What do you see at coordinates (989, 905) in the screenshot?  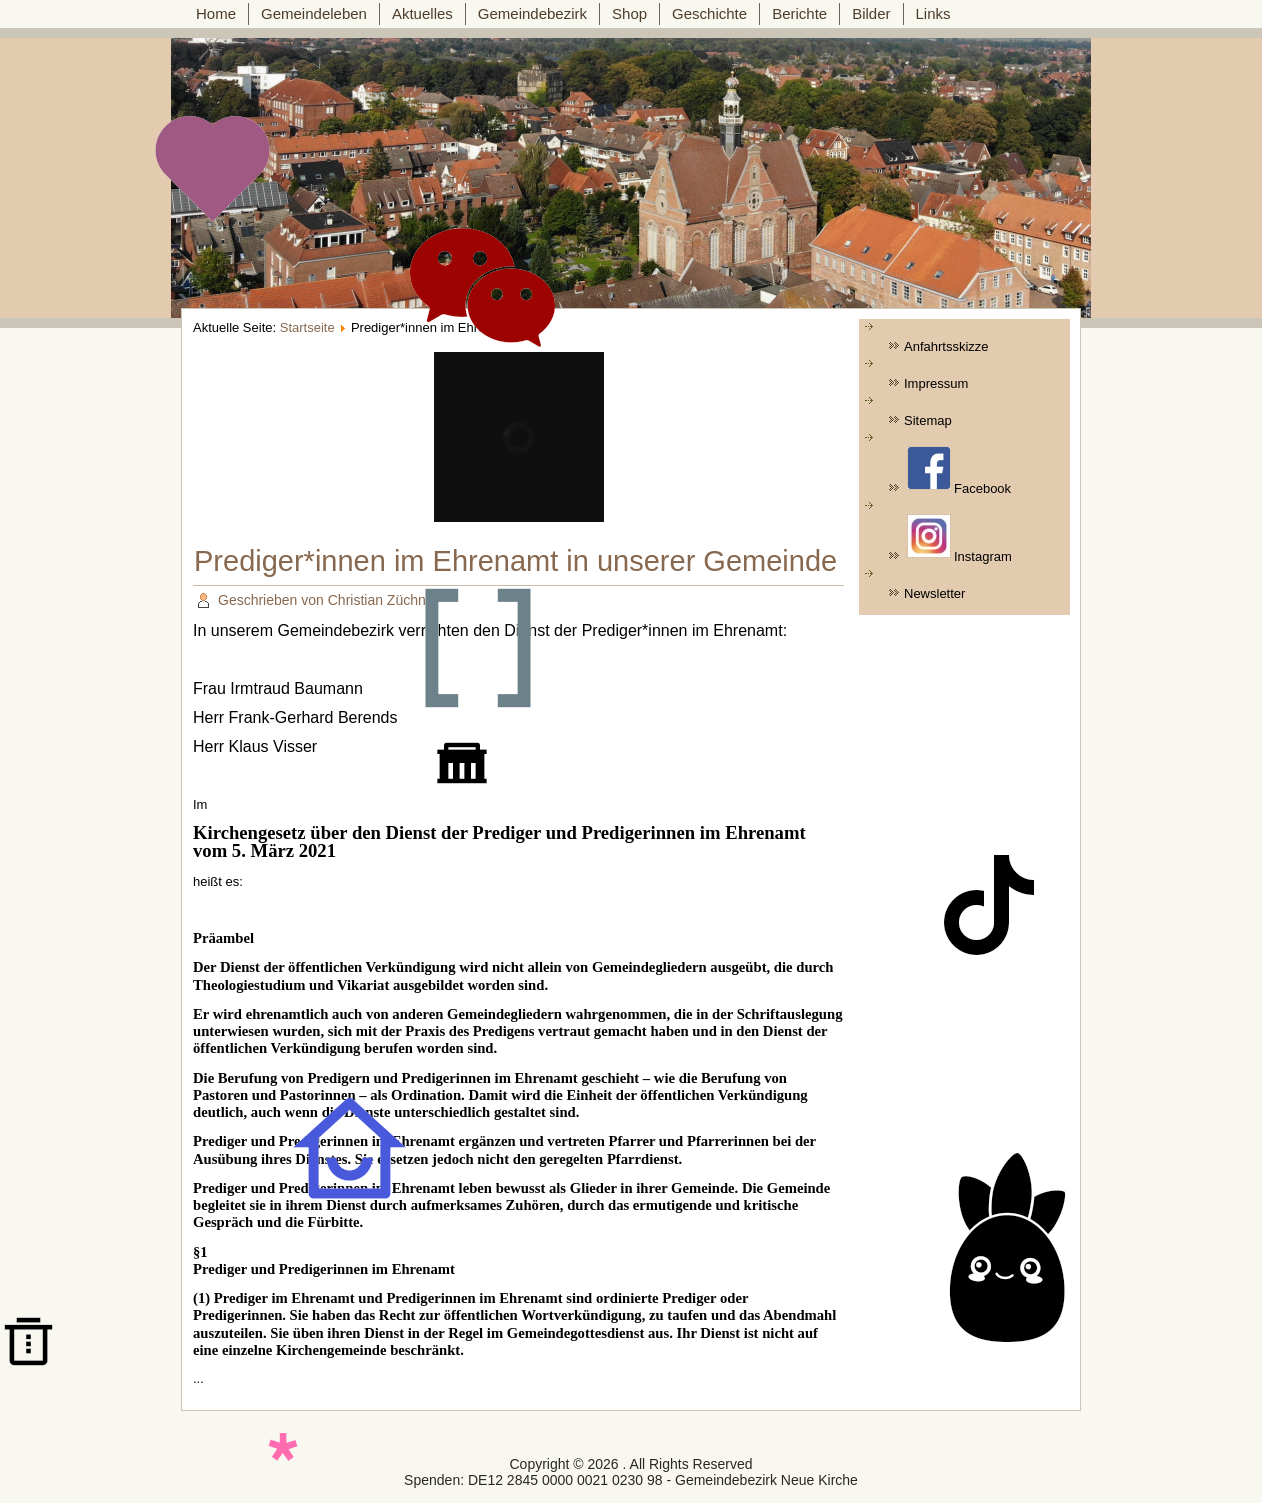 I see `open the TikTok app` at bounding box center [989, 905].